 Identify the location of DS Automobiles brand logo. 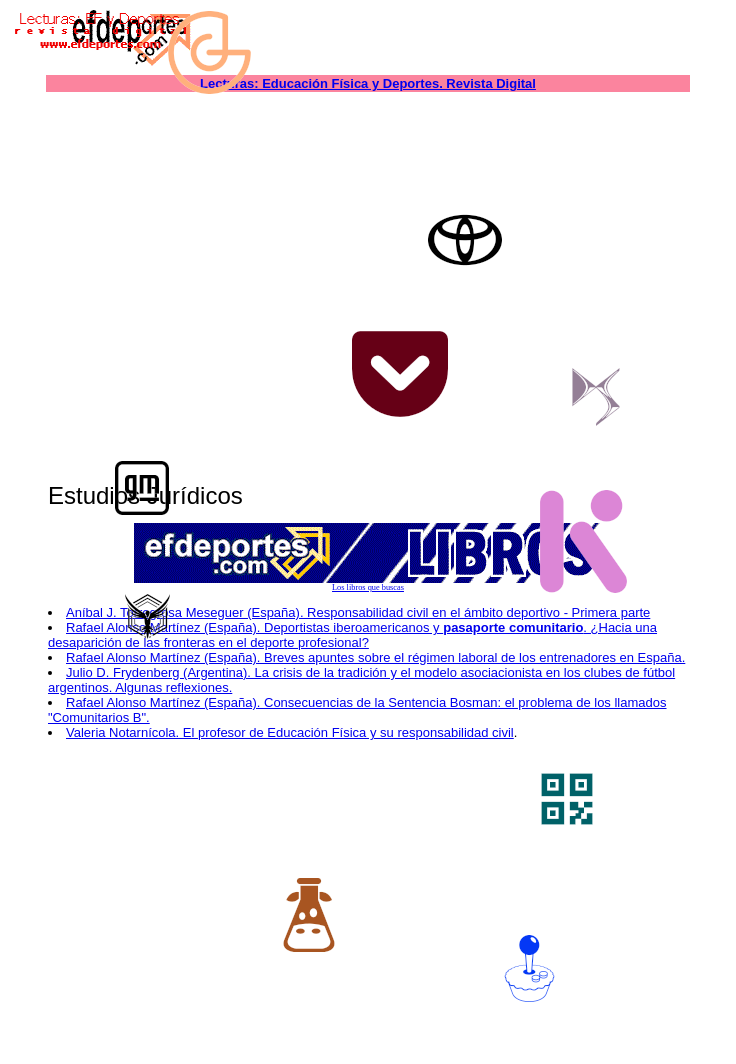
(596, 397).